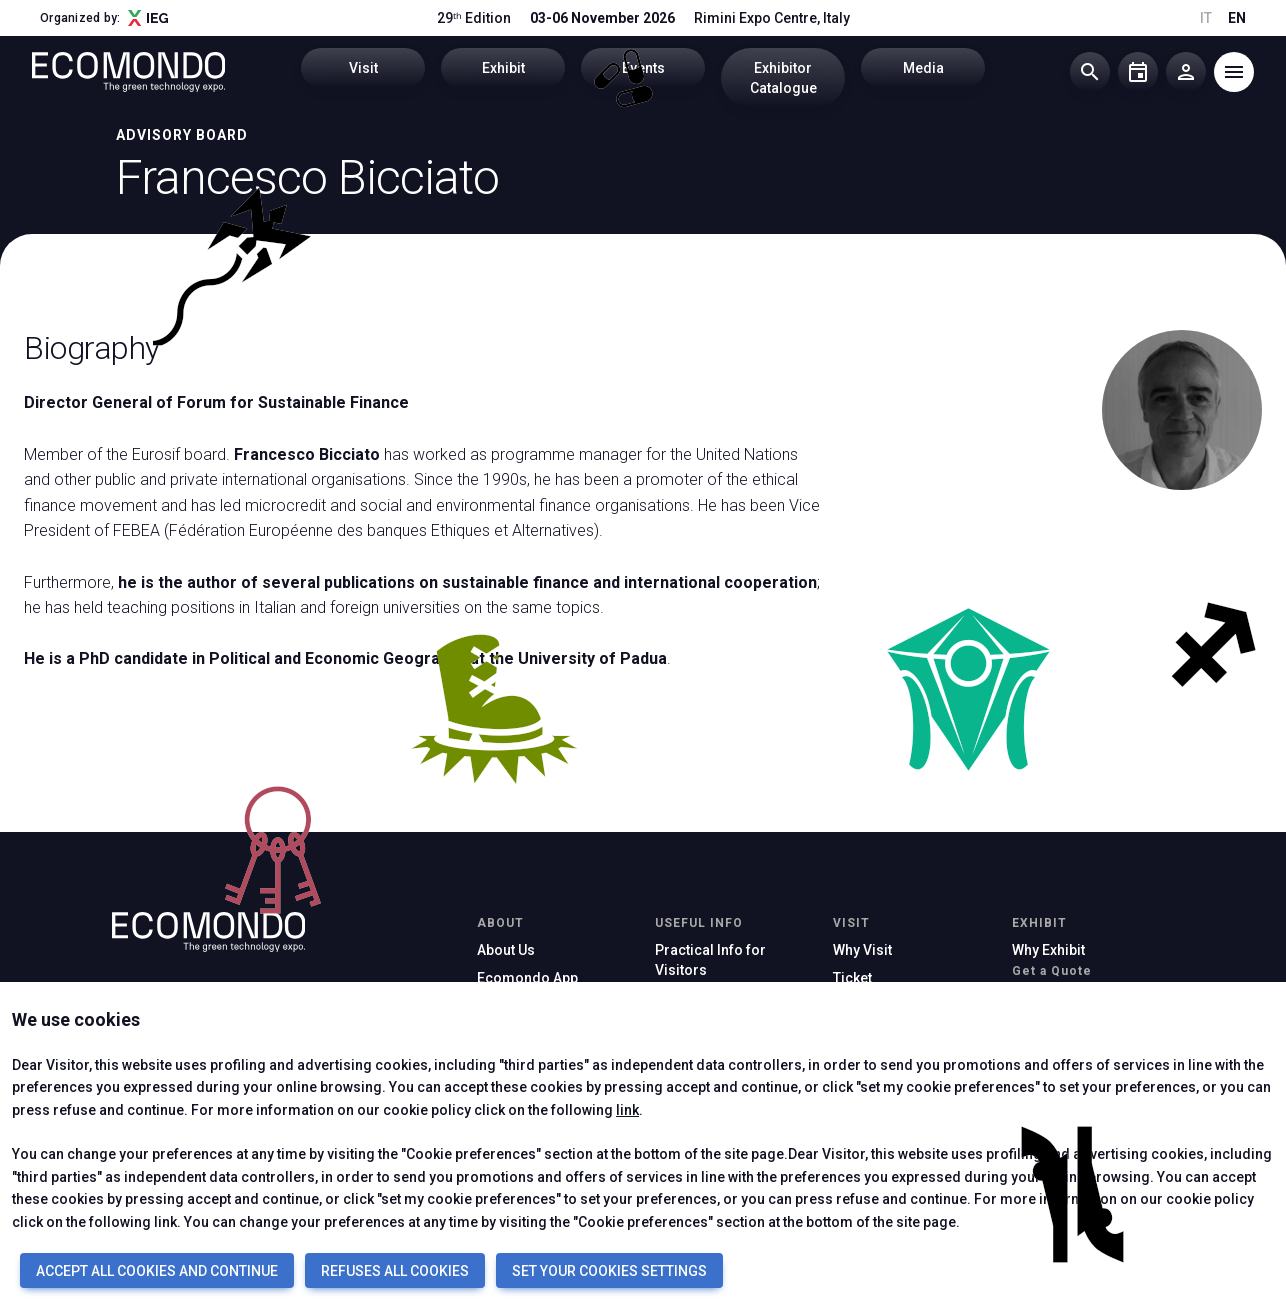 The width and height of the screenshot is (1286, 1308). What do you see at coordinates (273, 850) in the screenshot?
I see `access saved passwords or credentials` at bounding box center [273, 850].